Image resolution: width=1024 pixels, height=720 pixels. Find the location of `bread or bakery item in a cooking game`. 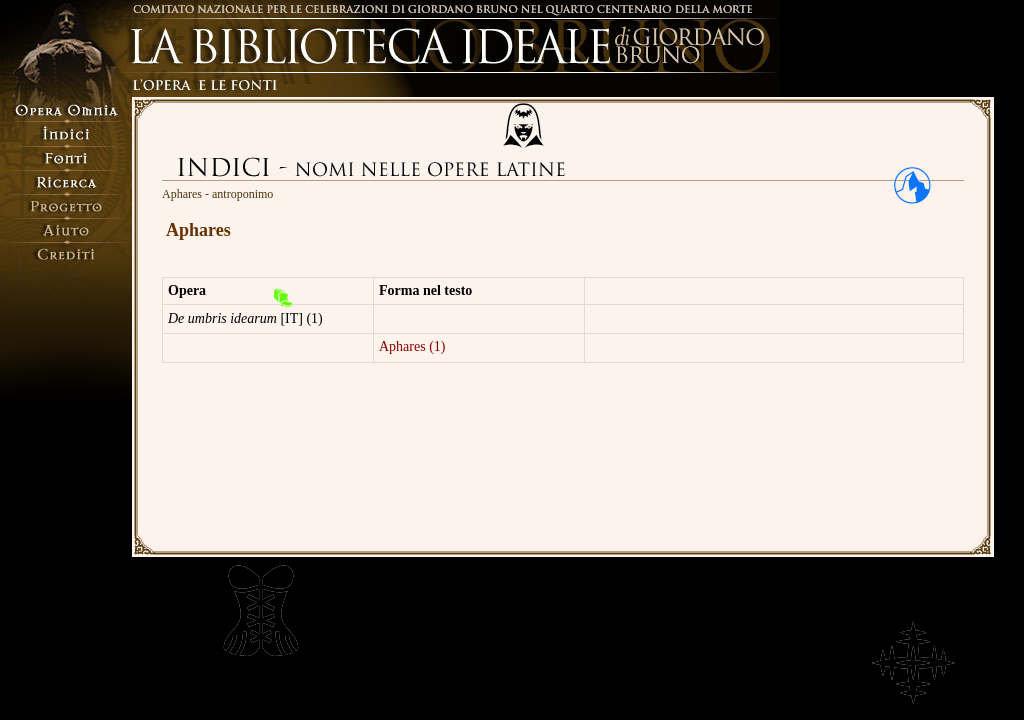

bread or bakery item in a cooking game is located at coordinates (283, 298).